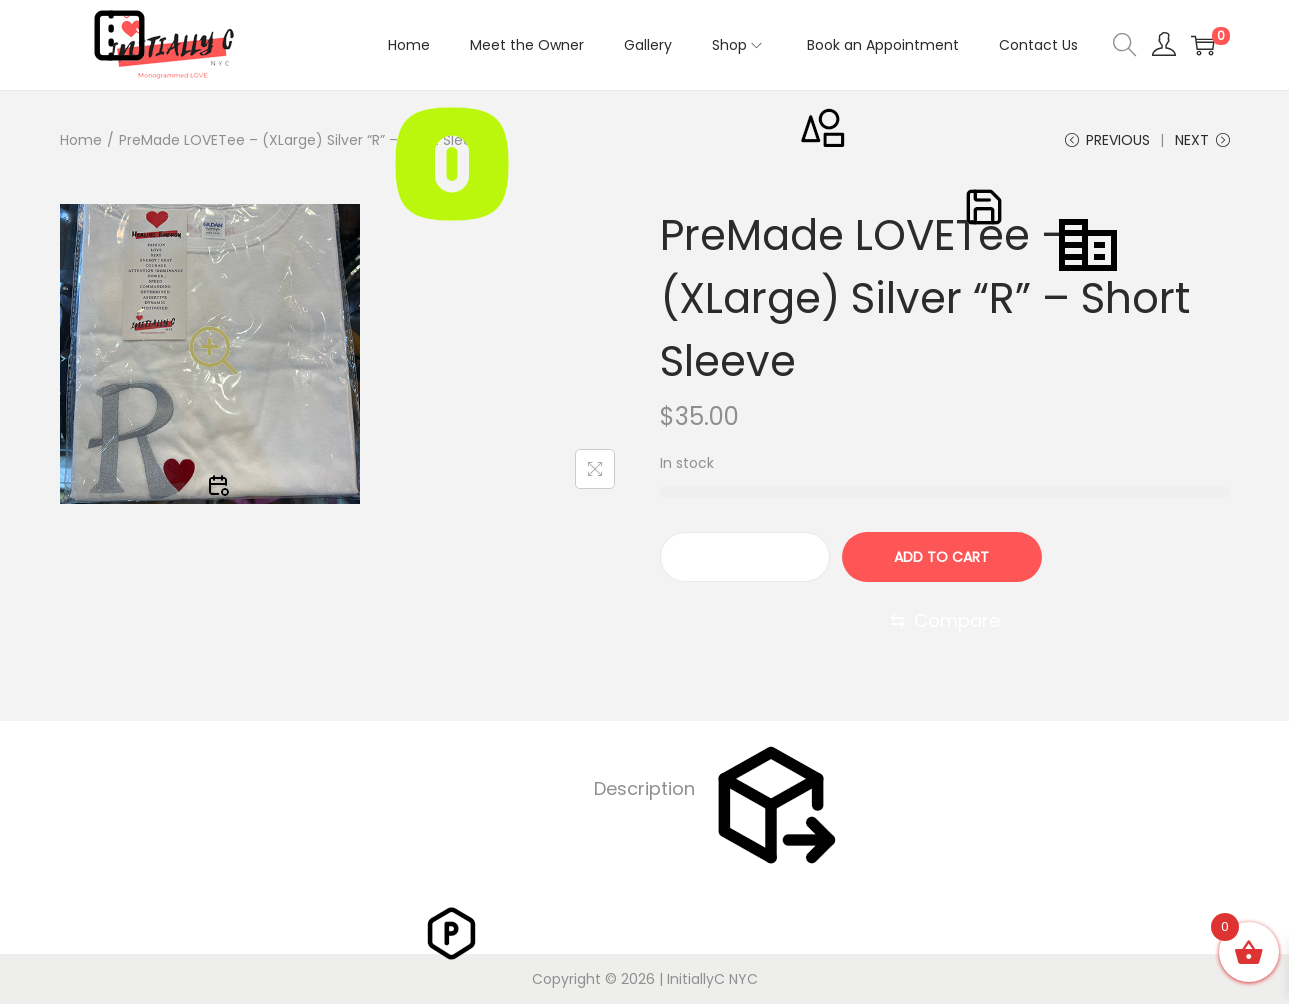 Image resolution: width=1289 pixels, height=1004 pixels. What do you see at coordinates (823, 129) in the screenshot?
I see `access shape tools or drawing options` at bounding box center [823, 129].